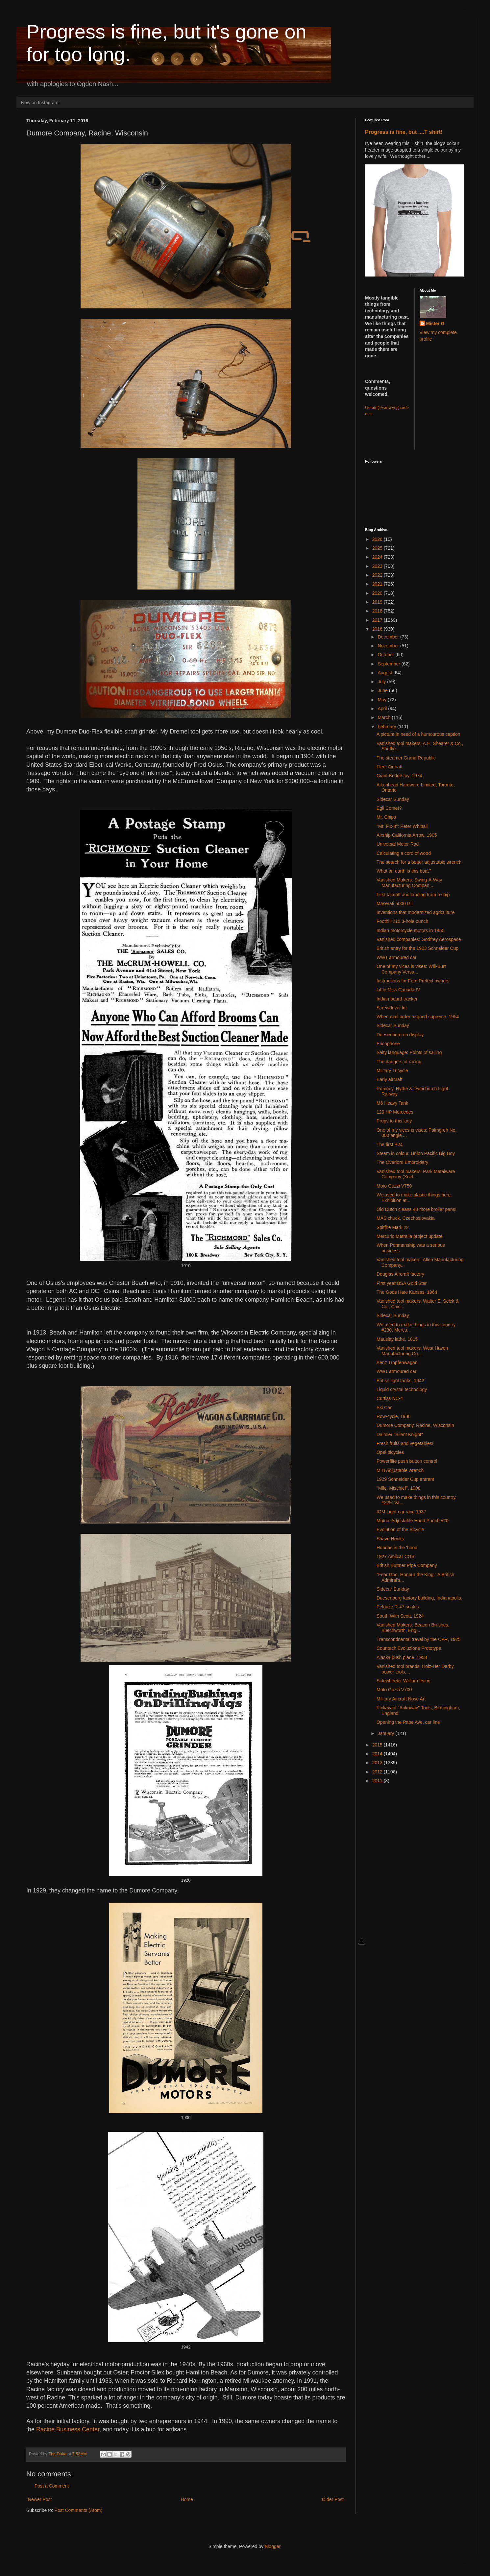 This screenshot has width=490, height=2576. I want to click on view your profile, so click(361, 1941).